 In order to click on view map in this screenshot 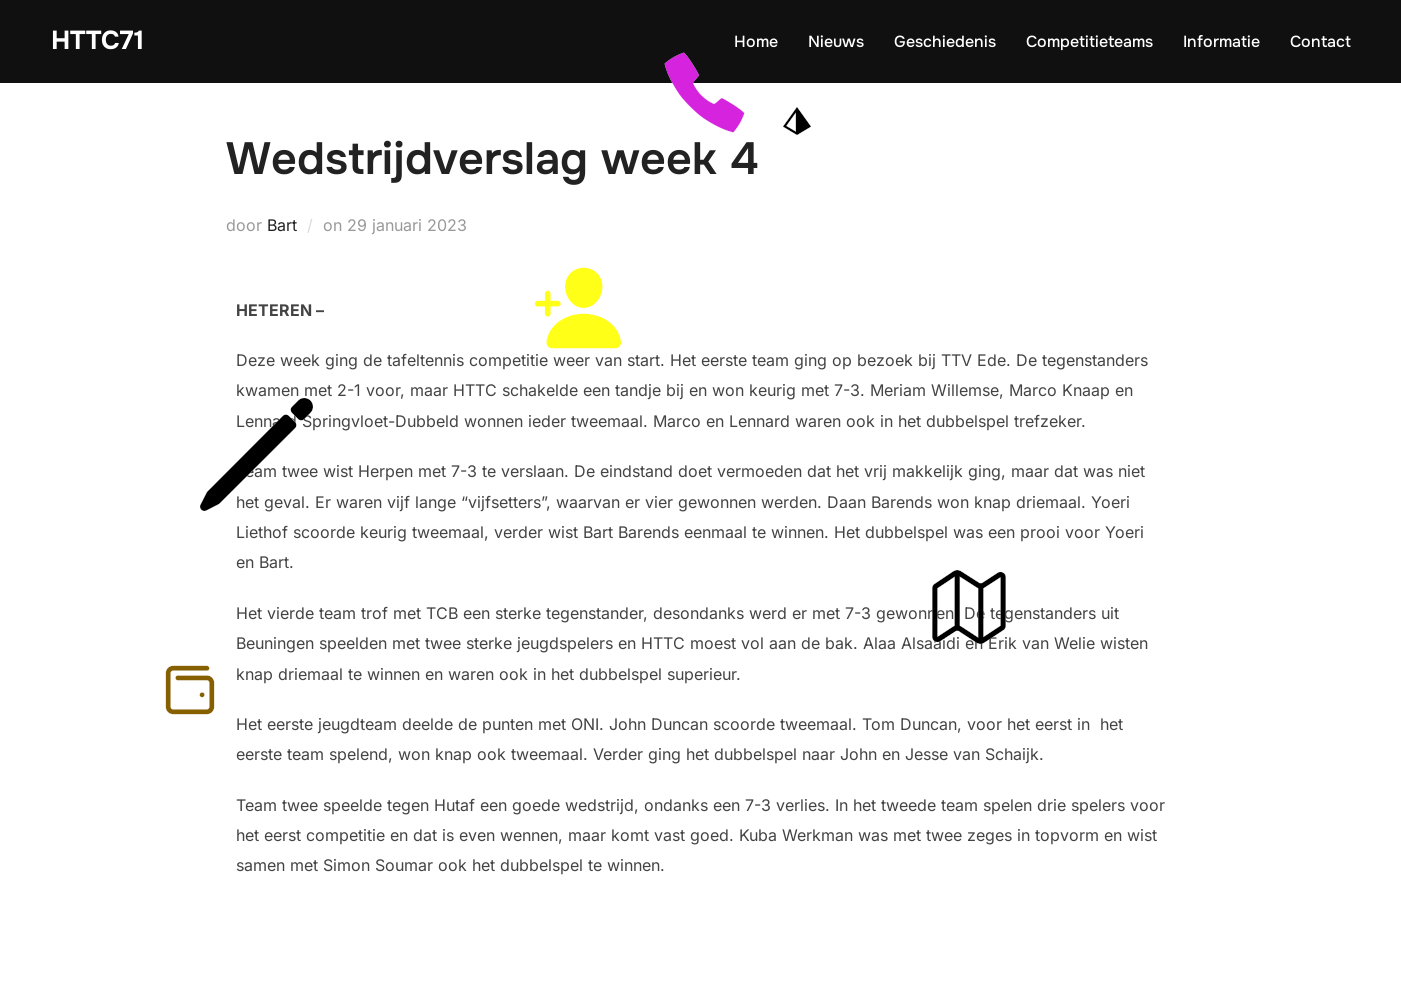, I will do `click(969, 607)`.